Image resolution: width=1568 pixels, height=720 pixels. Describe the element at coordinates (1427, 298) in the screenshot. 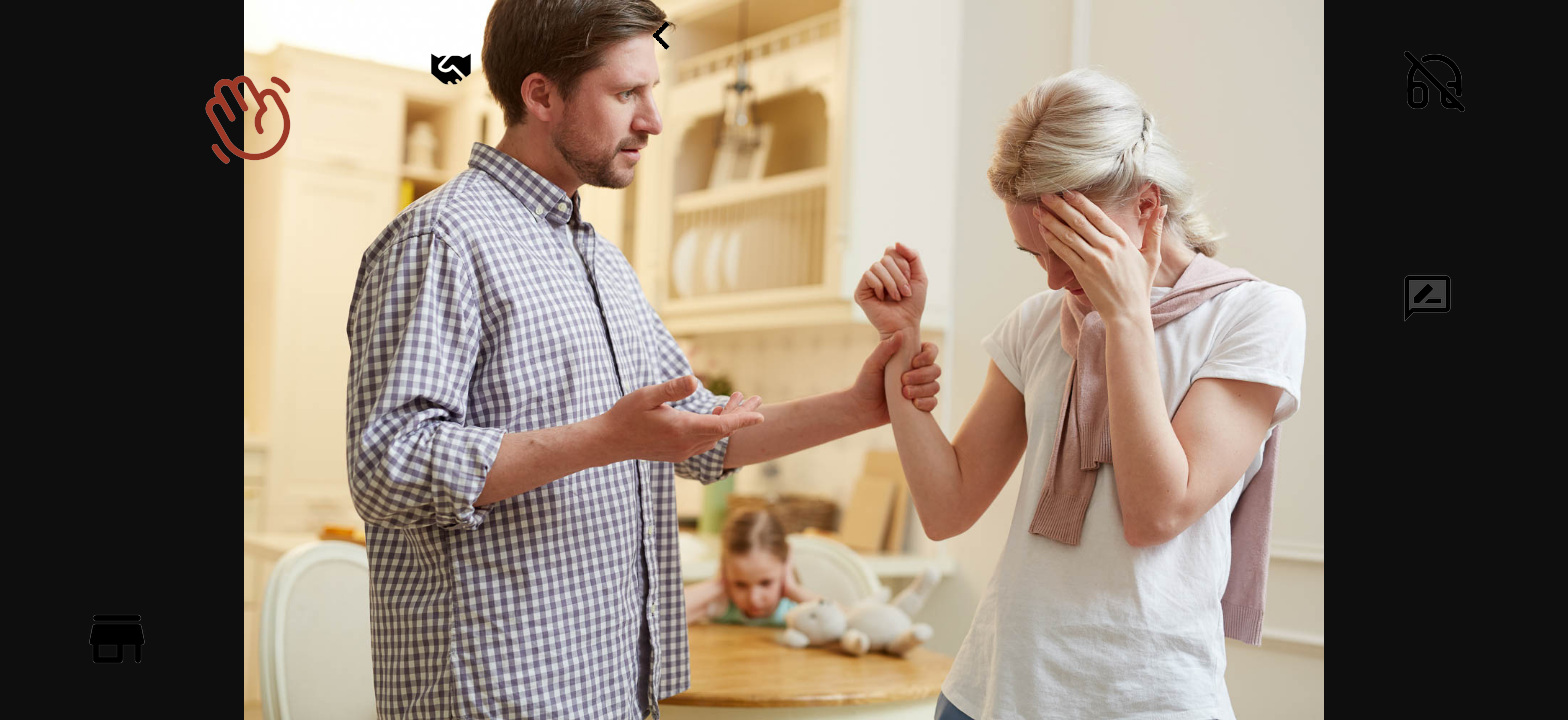

I see `write a review or feedback` at that location.